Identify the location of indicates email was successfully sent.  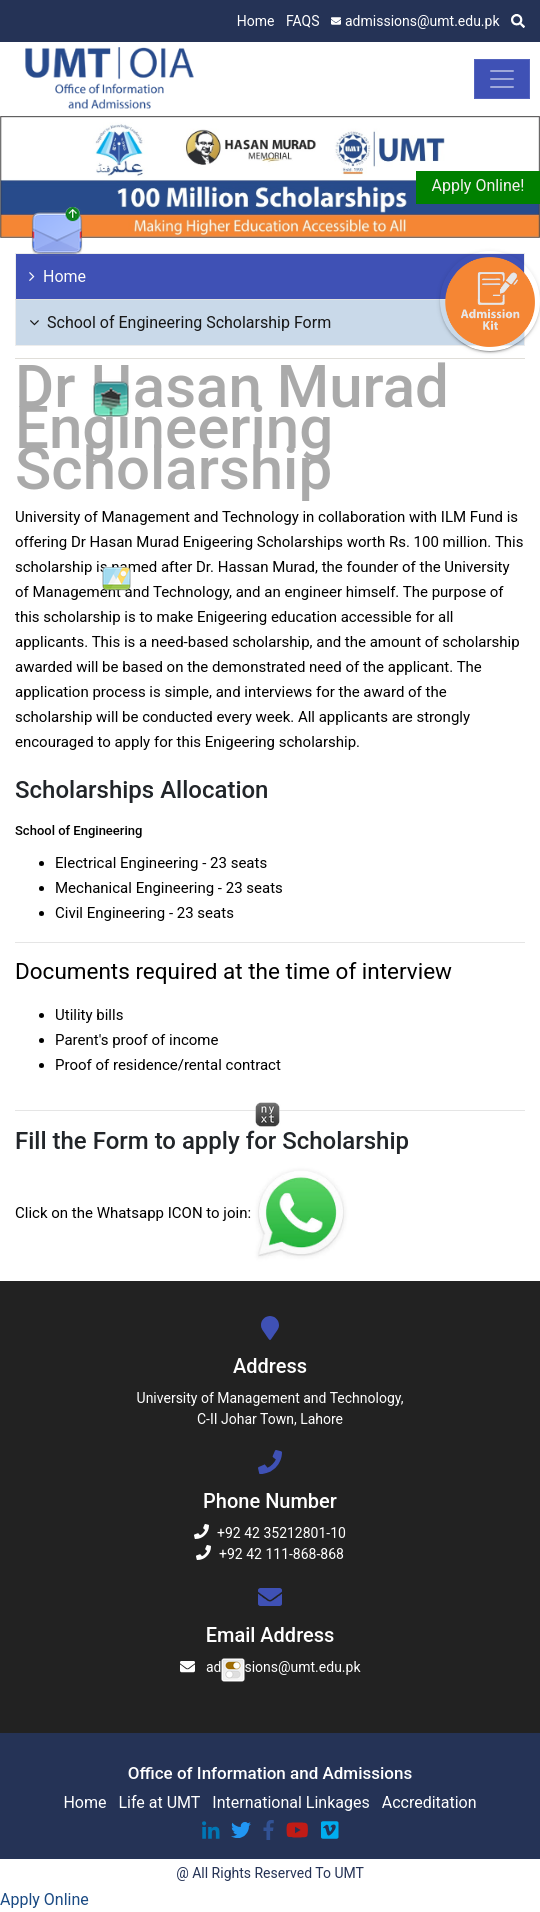
(57, 233).